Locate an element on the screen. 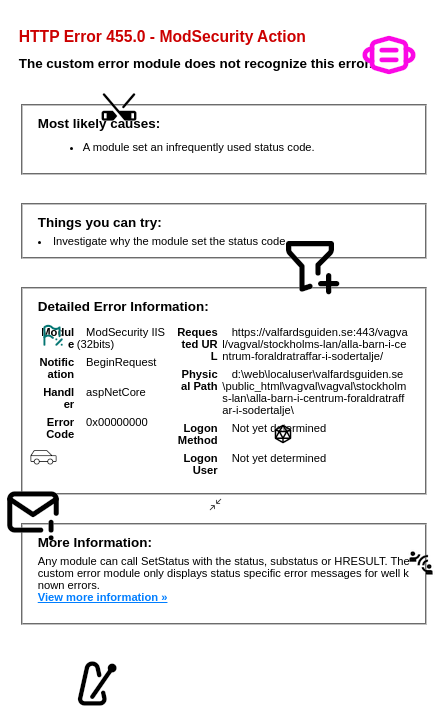  indicates an urgent or important email is located at coordinates (33, 512).